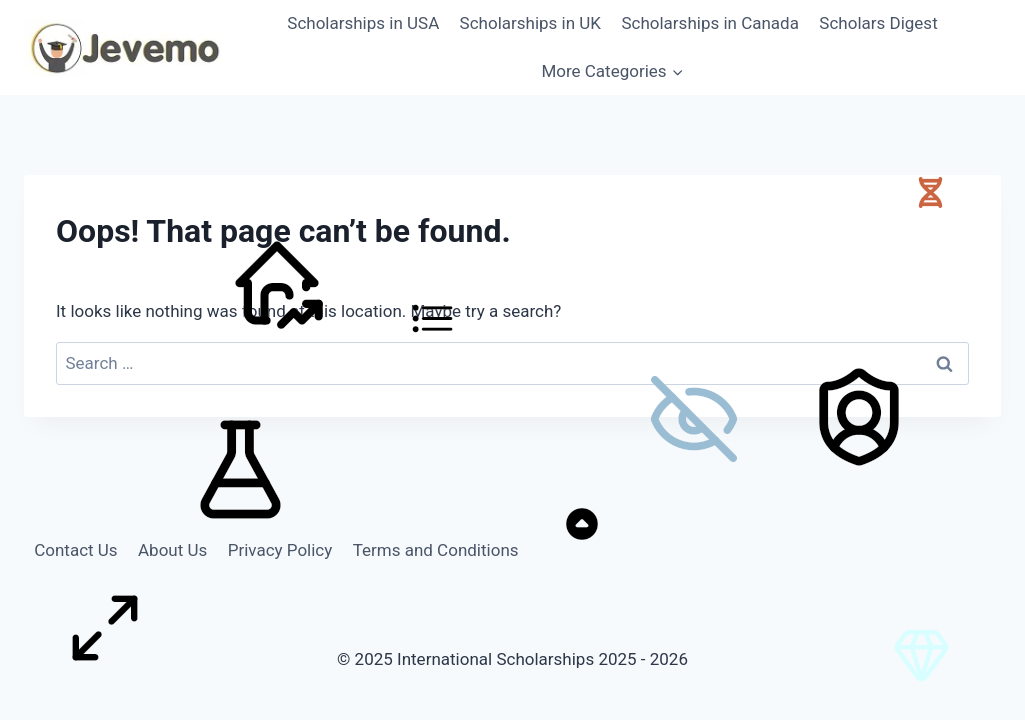  I want to click on indicates premium or pro membership status, so click(921, 654).